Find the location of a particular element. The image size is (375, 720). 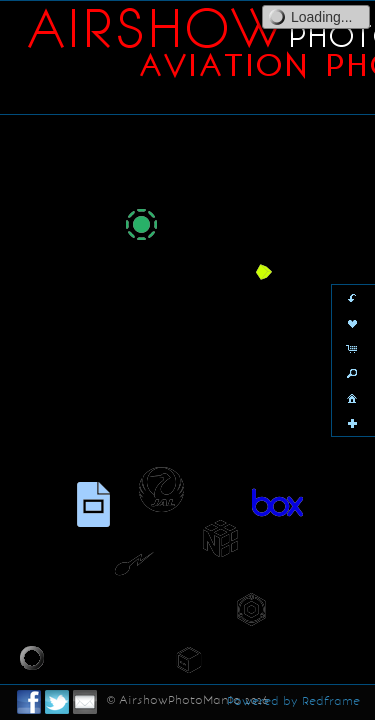

opentofu infrastructure as code platform is located at coordinates (189, 660).